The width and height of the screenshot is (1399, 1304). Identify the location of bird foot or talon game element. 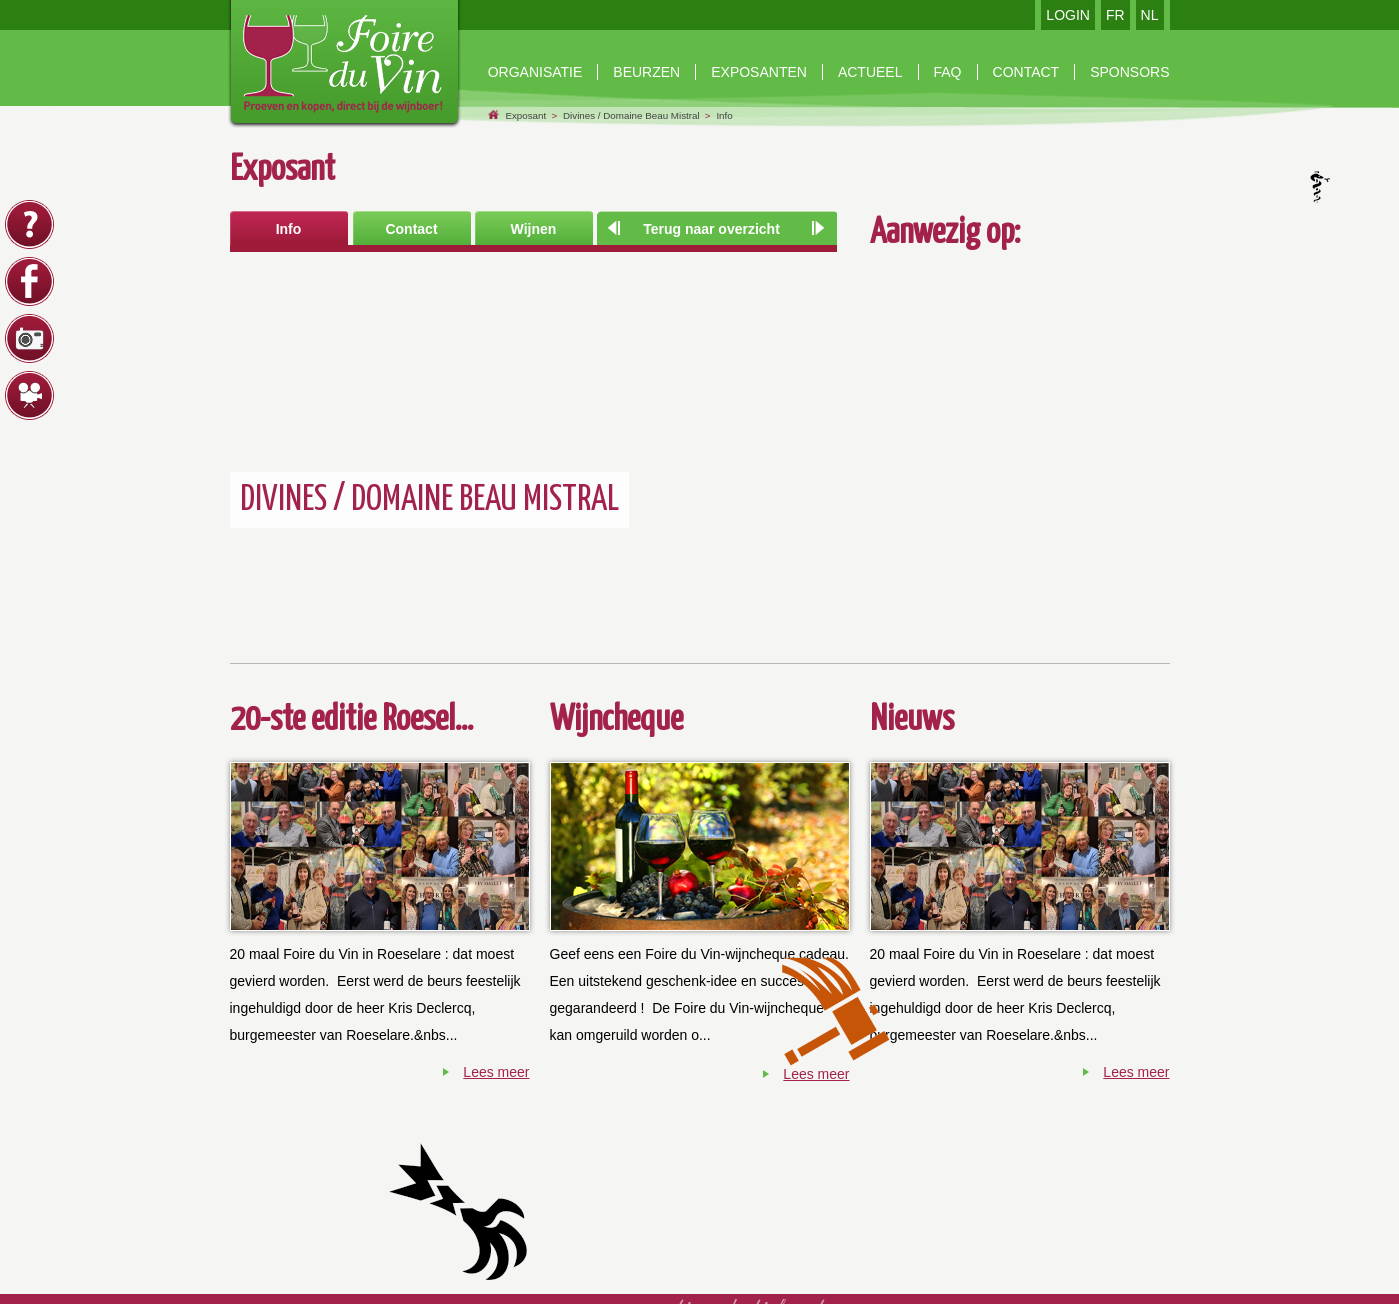
(457, 1211).